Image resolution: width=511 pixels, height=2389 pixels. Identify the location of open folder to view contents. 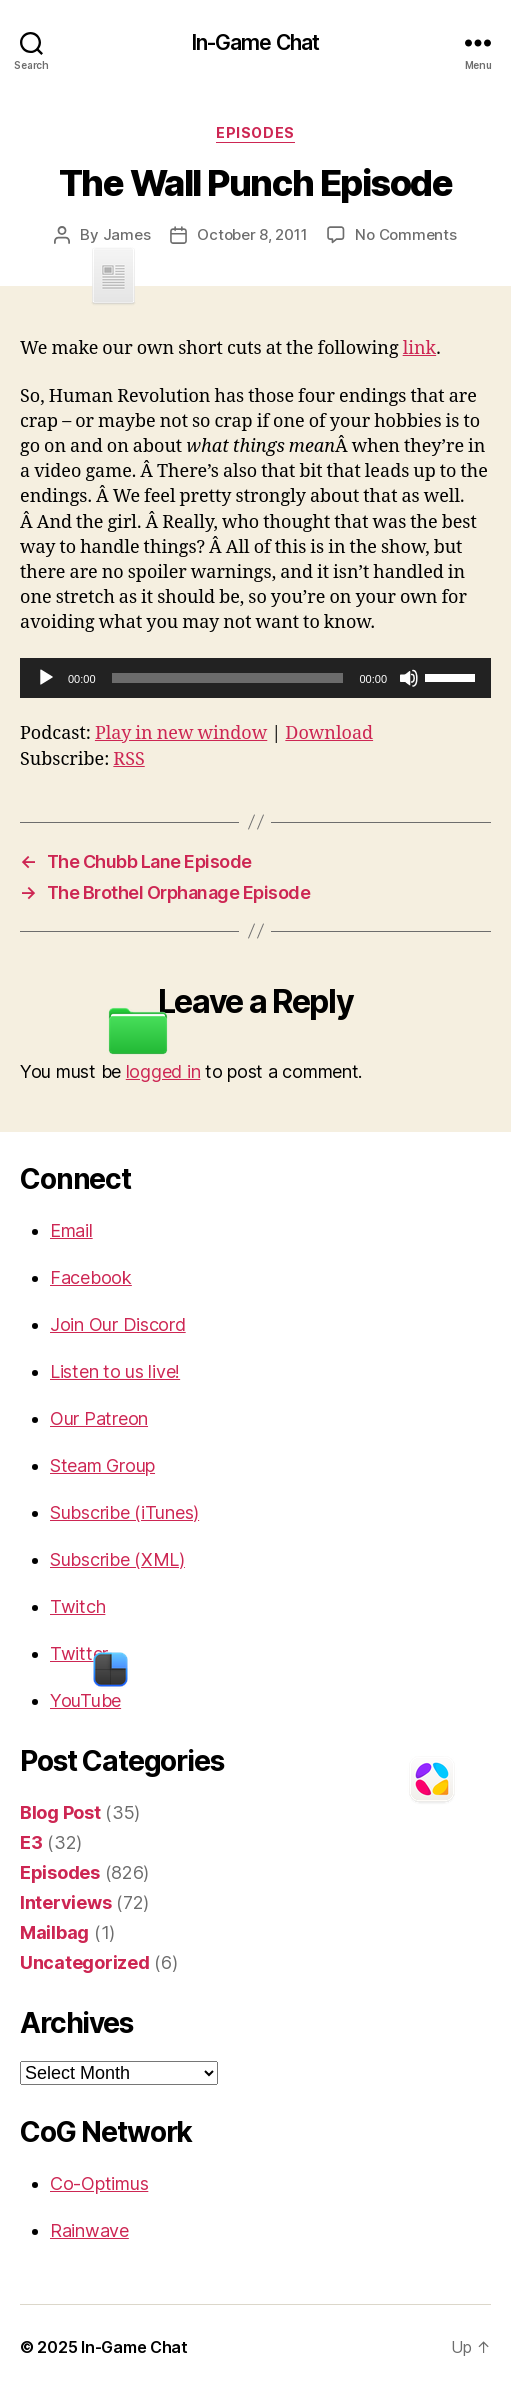
(138, 1031).